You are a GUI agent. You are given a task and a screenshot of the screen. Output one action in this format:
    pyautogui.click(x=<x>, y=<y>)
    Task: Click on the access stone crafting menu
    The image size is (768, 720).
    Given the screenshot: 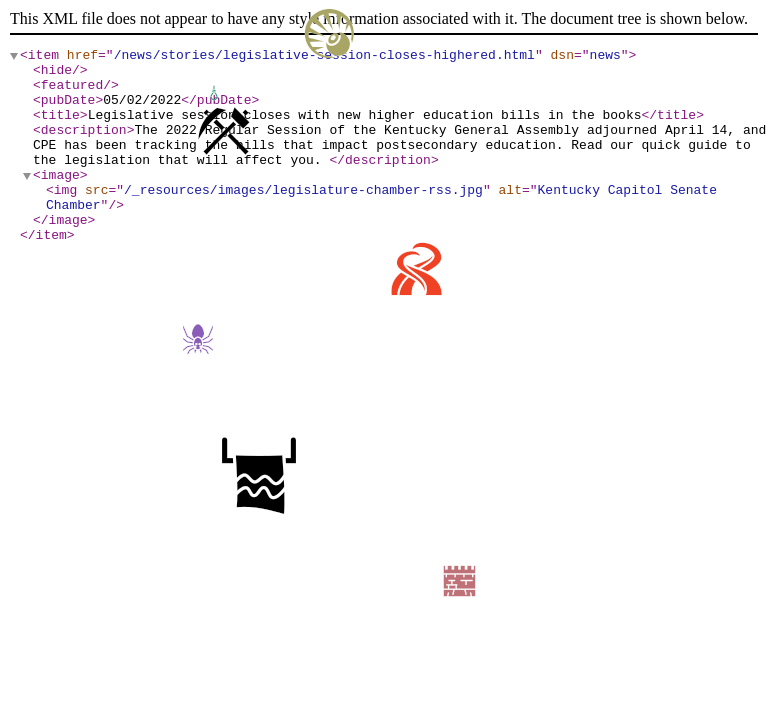 What is the action you would take?
    pyautogui.click(x=224, y=131)
    